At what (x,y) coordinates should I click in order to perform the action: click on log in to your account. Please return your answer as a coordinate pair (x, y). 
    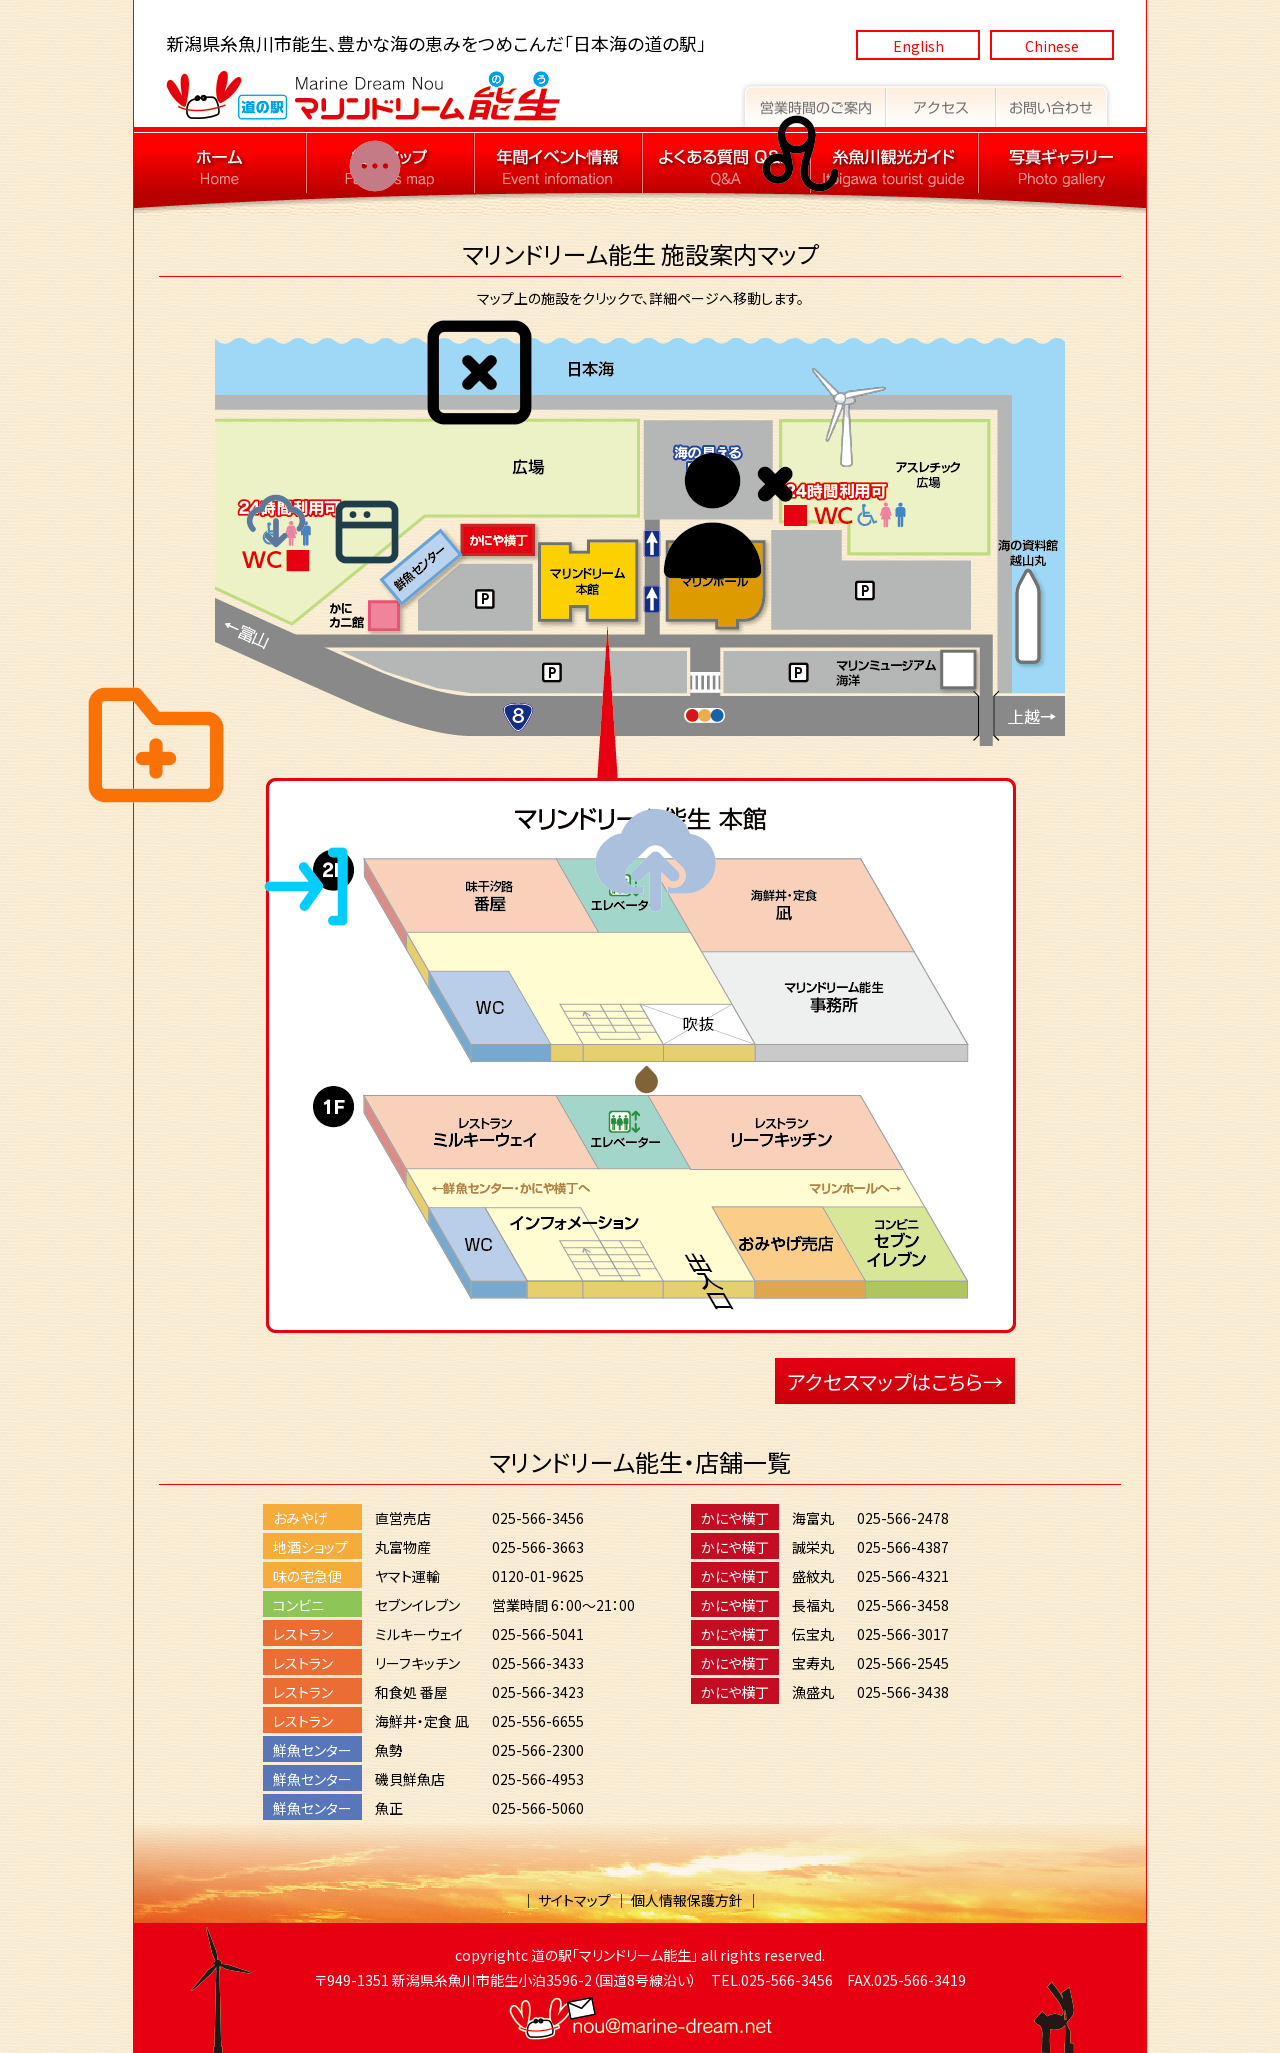
    Looking at the image, I should click on (308, 886).